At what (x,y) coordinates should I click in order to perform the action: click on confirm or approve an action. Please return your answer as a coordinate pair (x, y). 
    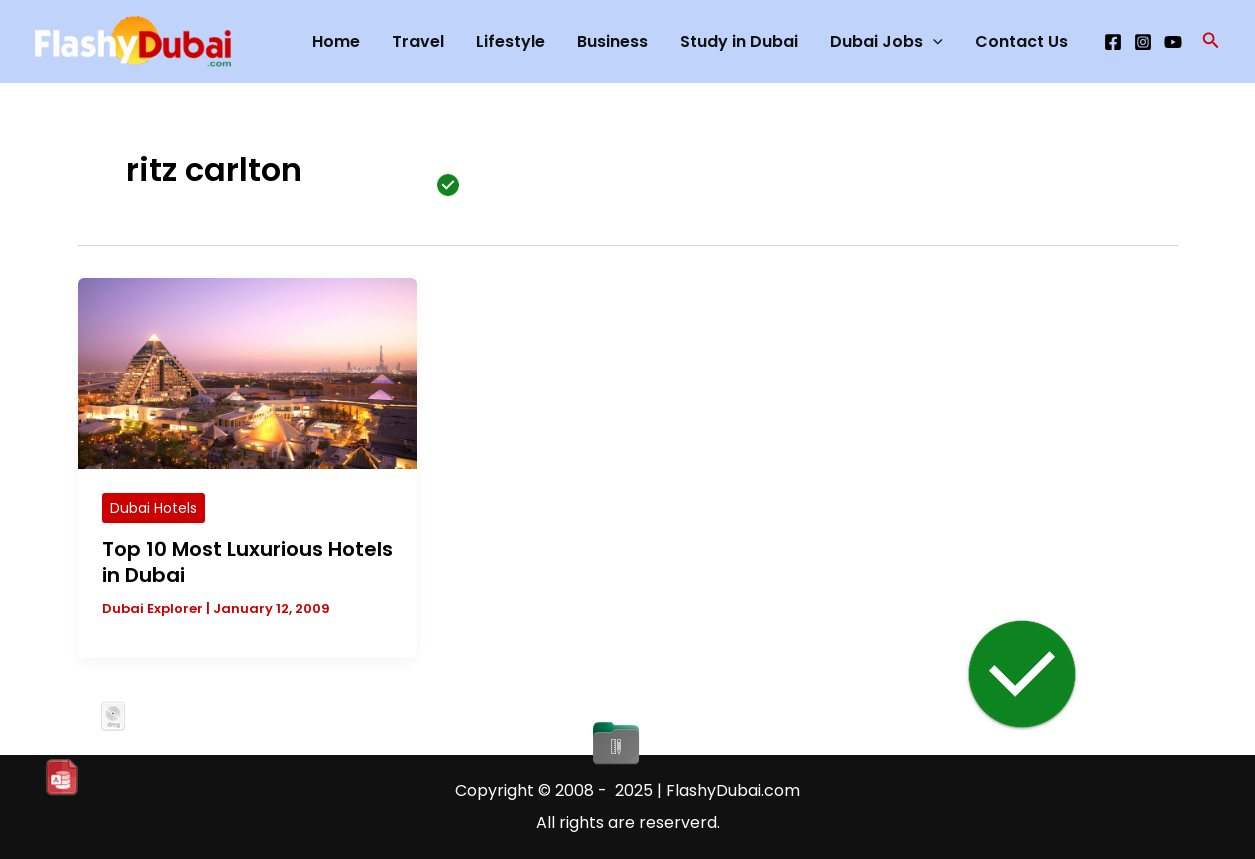
    Looking at the image, I should click on (448, 185).